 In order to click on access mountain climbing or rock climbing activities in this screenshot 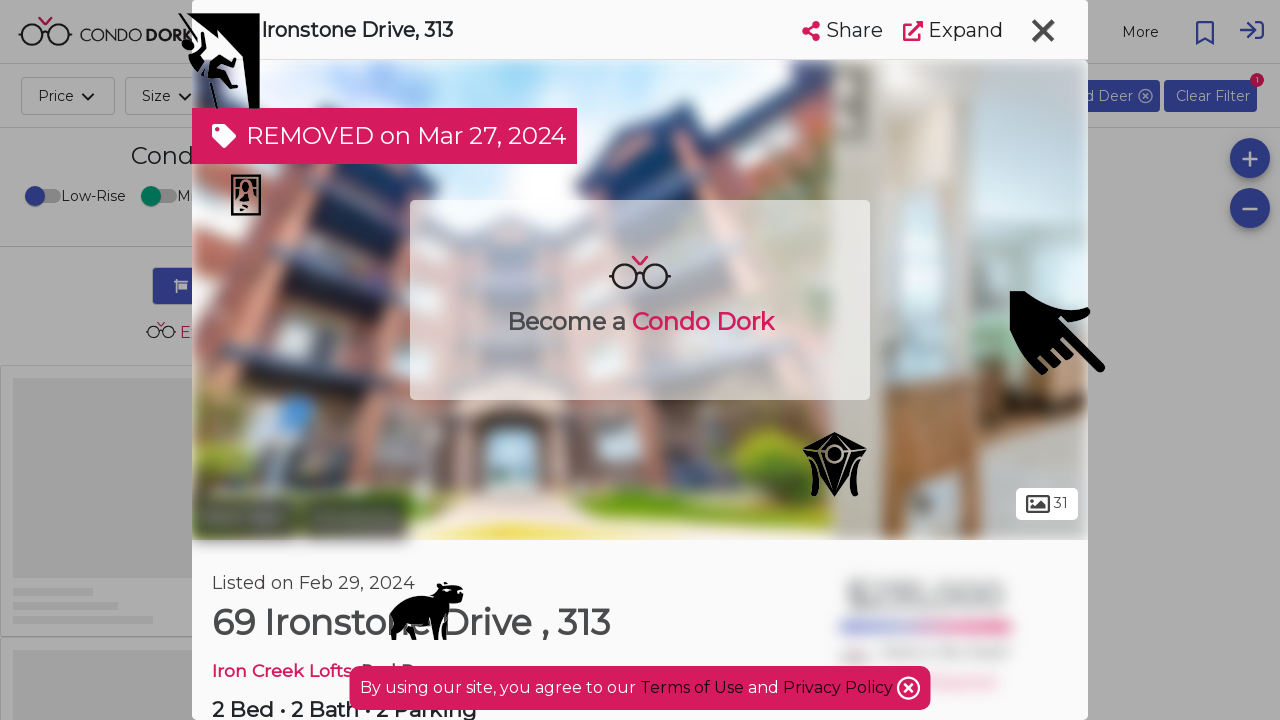, I will do `click(212, 61)`.